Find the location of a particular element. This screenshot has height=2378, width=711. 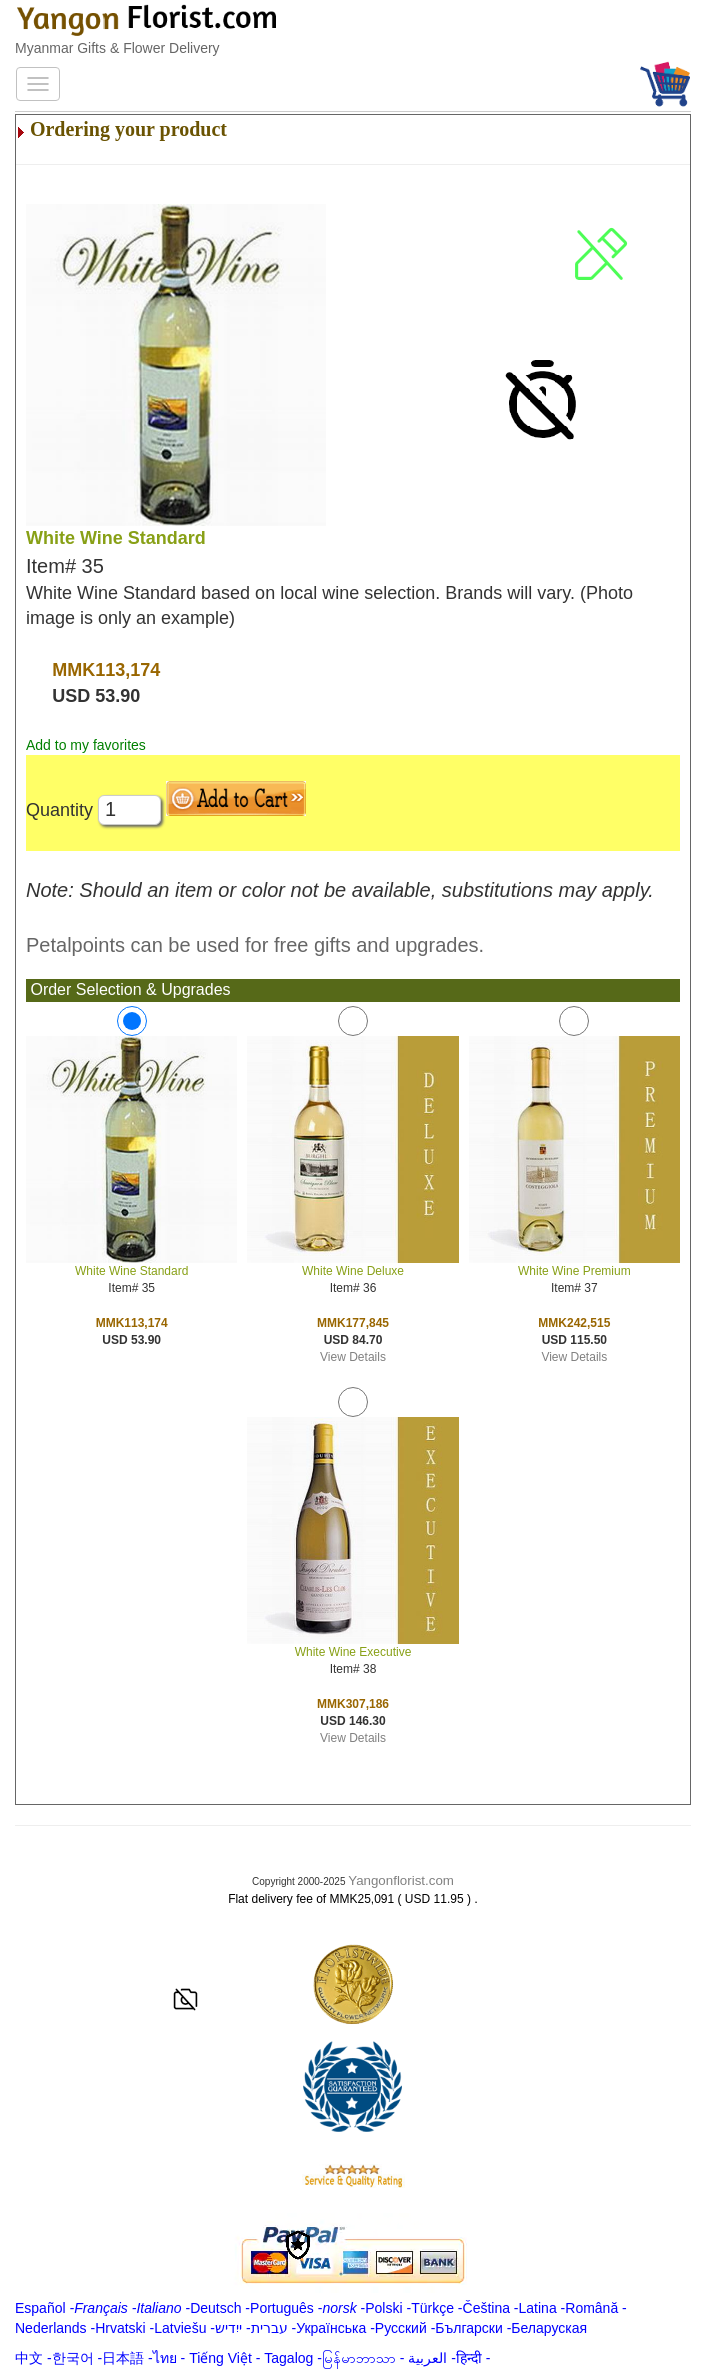

timer is disabled or off is located at coordinates (542, 400).